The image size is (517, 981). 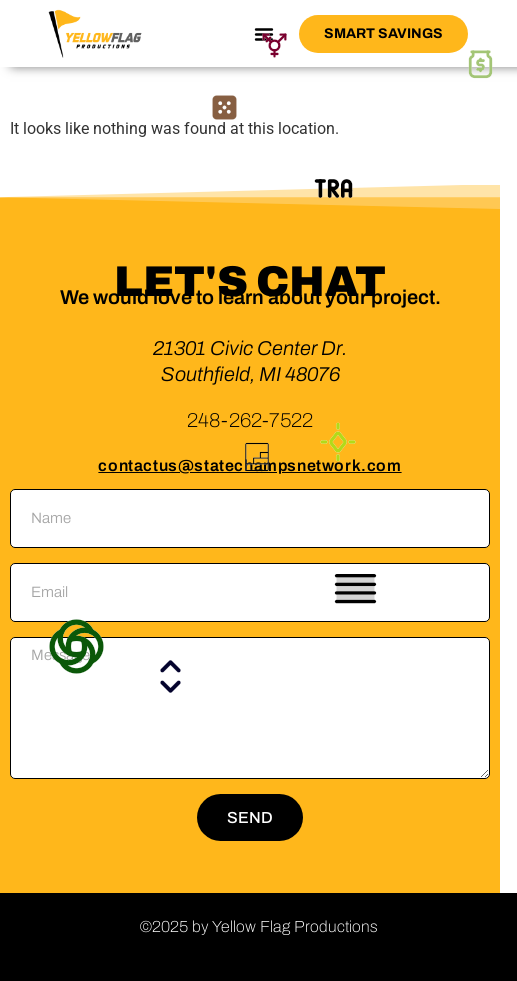 What do you see at coordinates (480, 63) in the screenshot?
I see `leave a tip or donation` at bounding box center [480, 63].